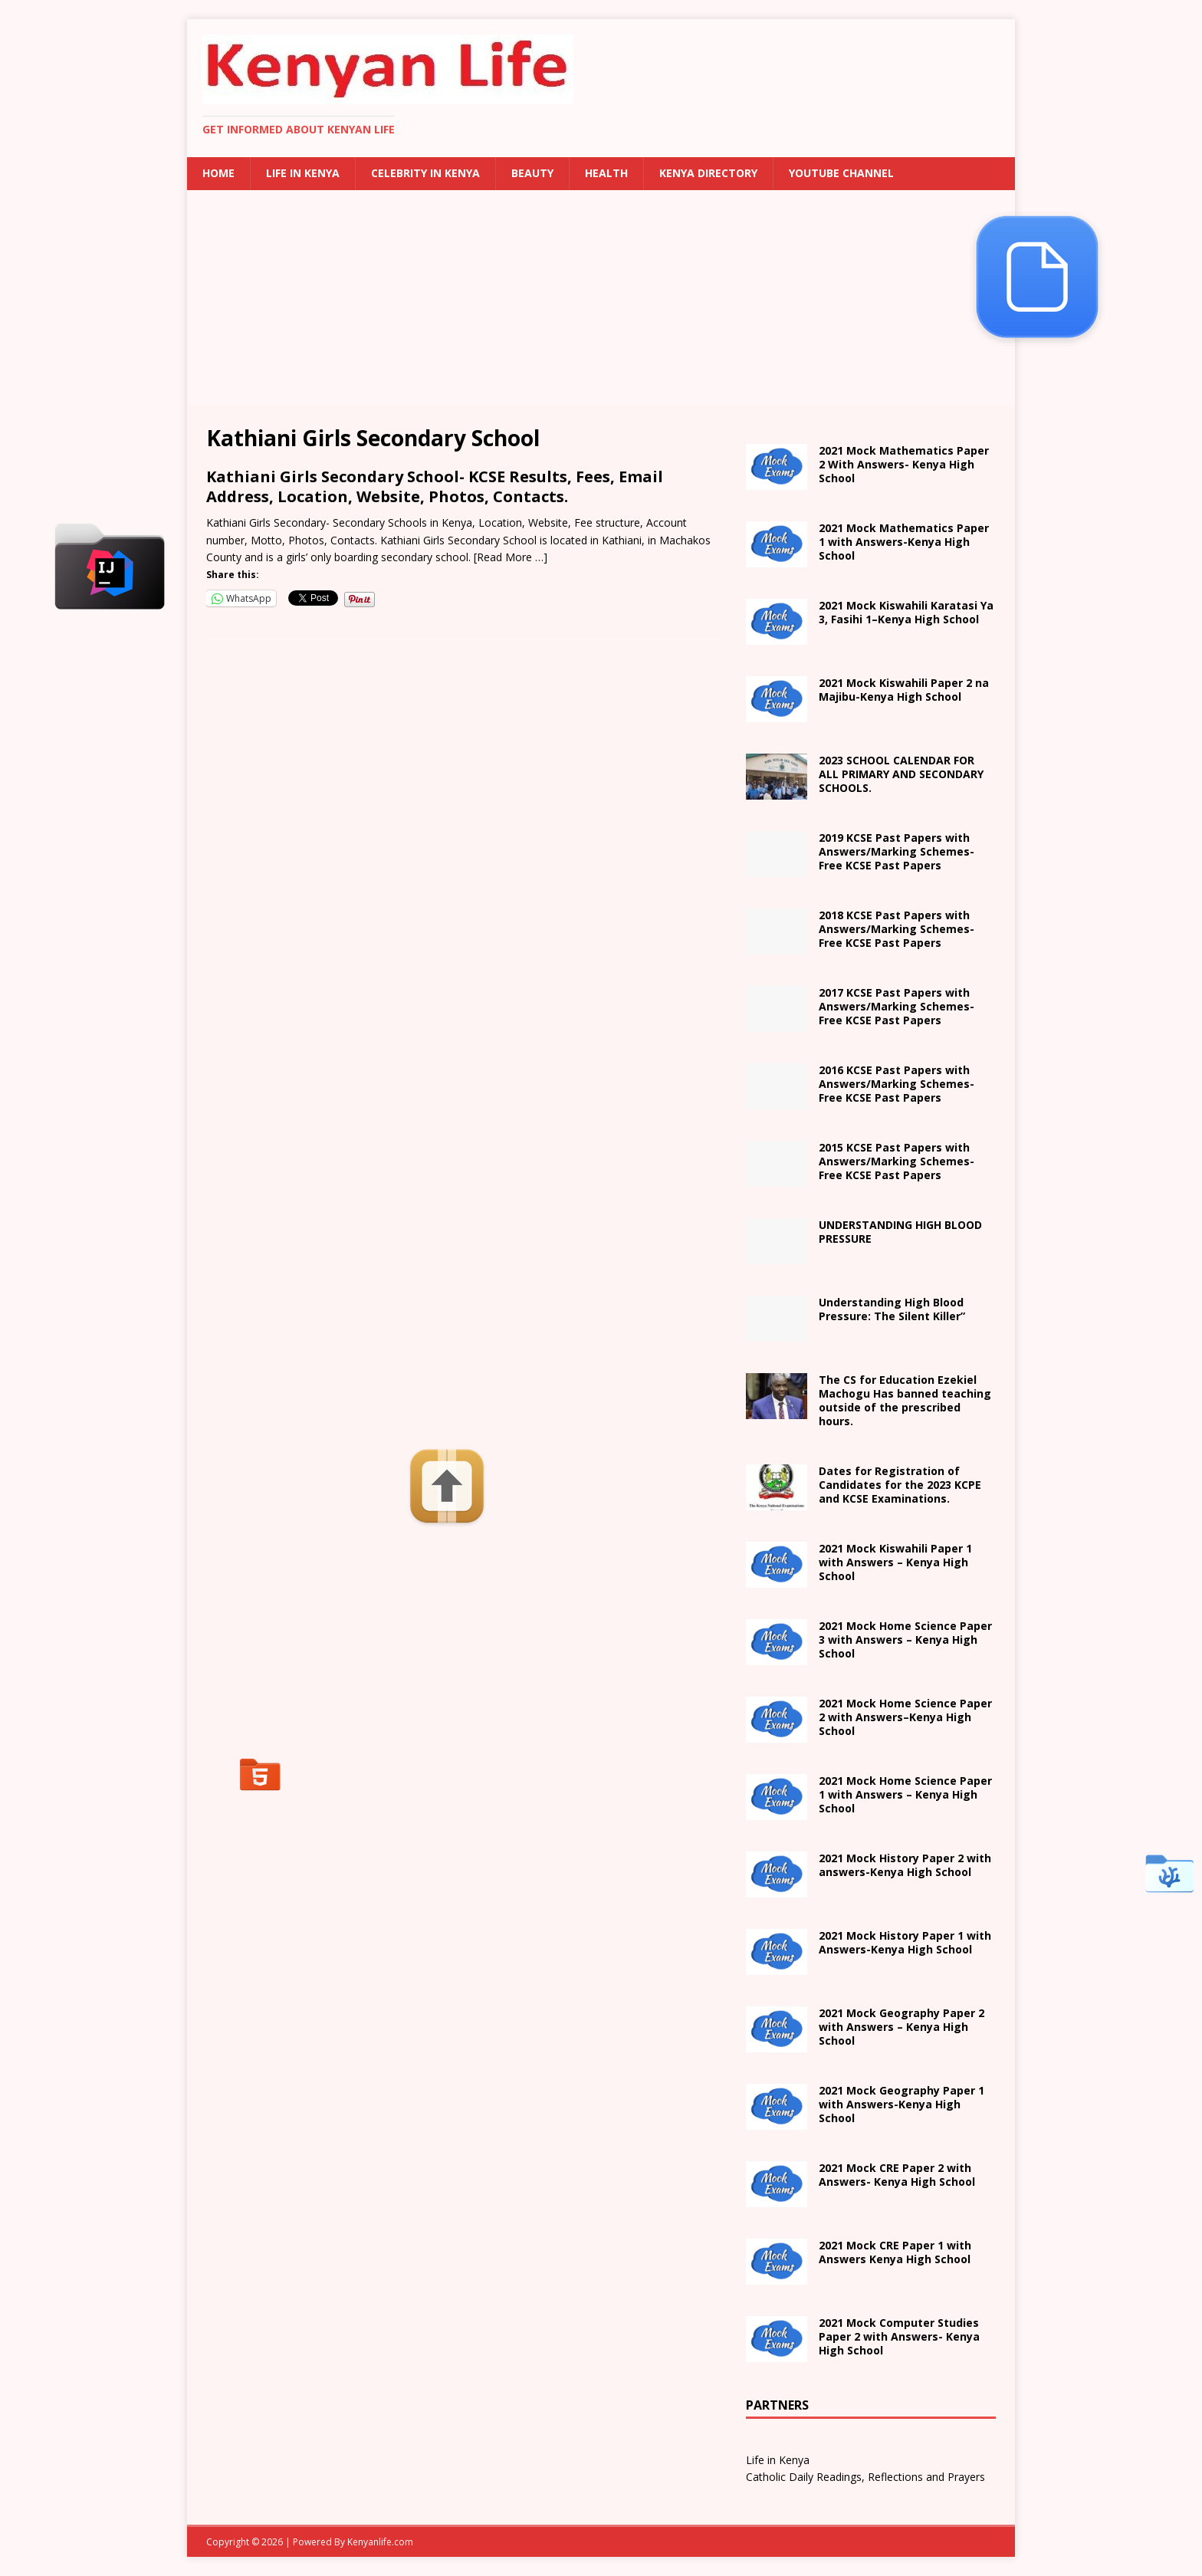  I want to click on open document preferences, so click(1037, 279).